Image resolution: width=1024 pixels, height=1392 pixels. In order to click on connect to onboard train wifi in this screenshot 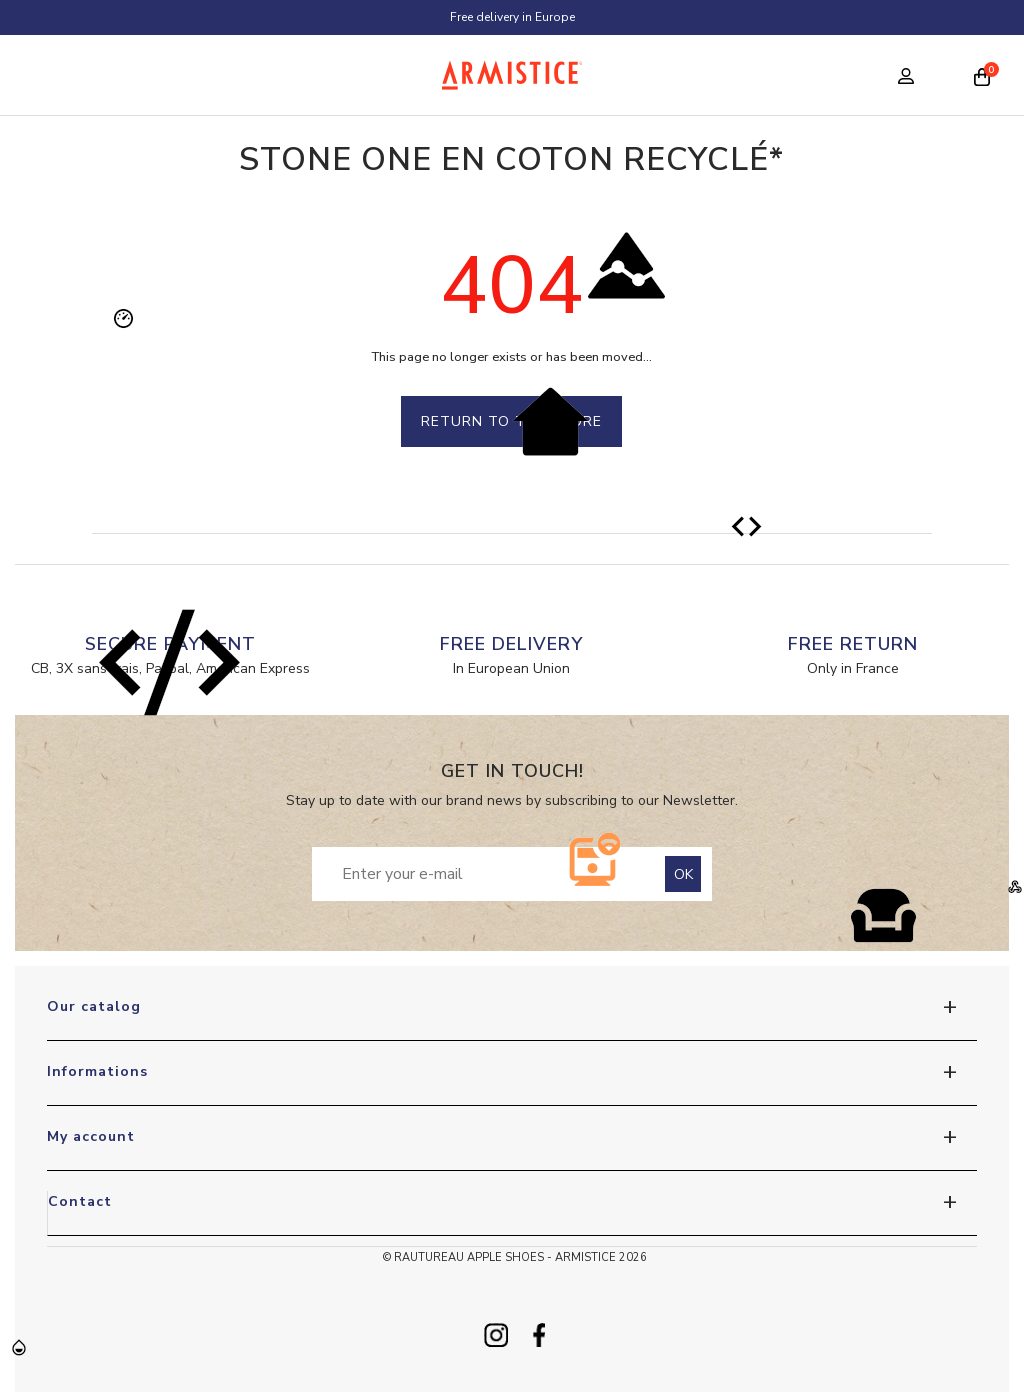, I will do `click(592, 860)`.